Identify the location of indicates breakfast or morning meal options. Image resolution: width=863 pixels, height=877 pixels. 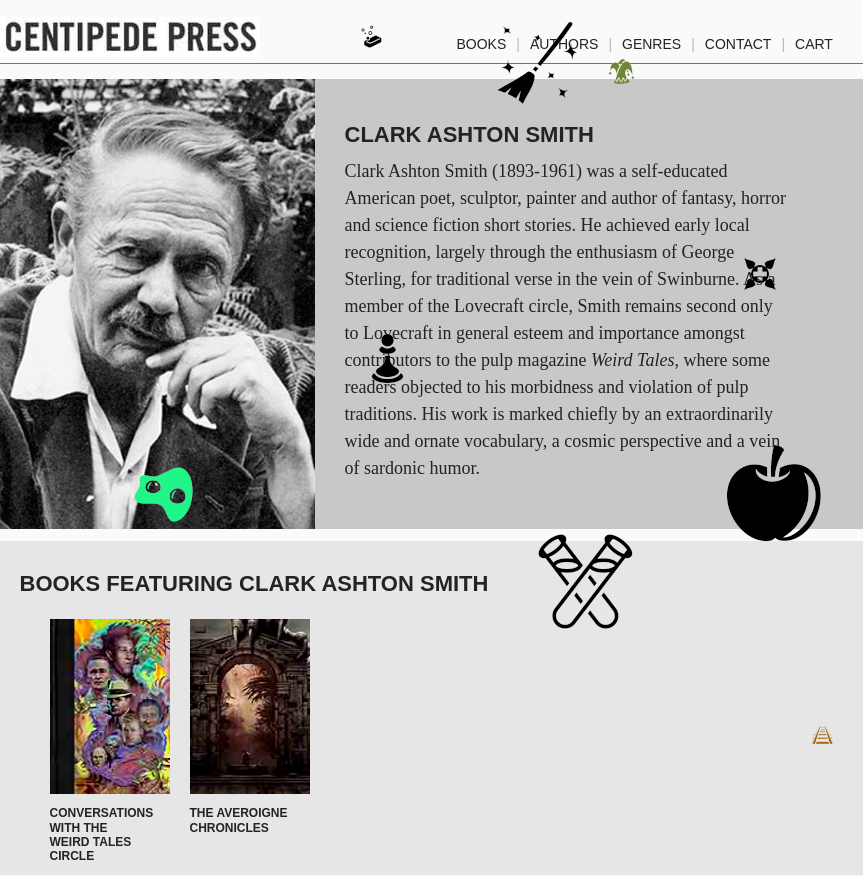
(163, 494).